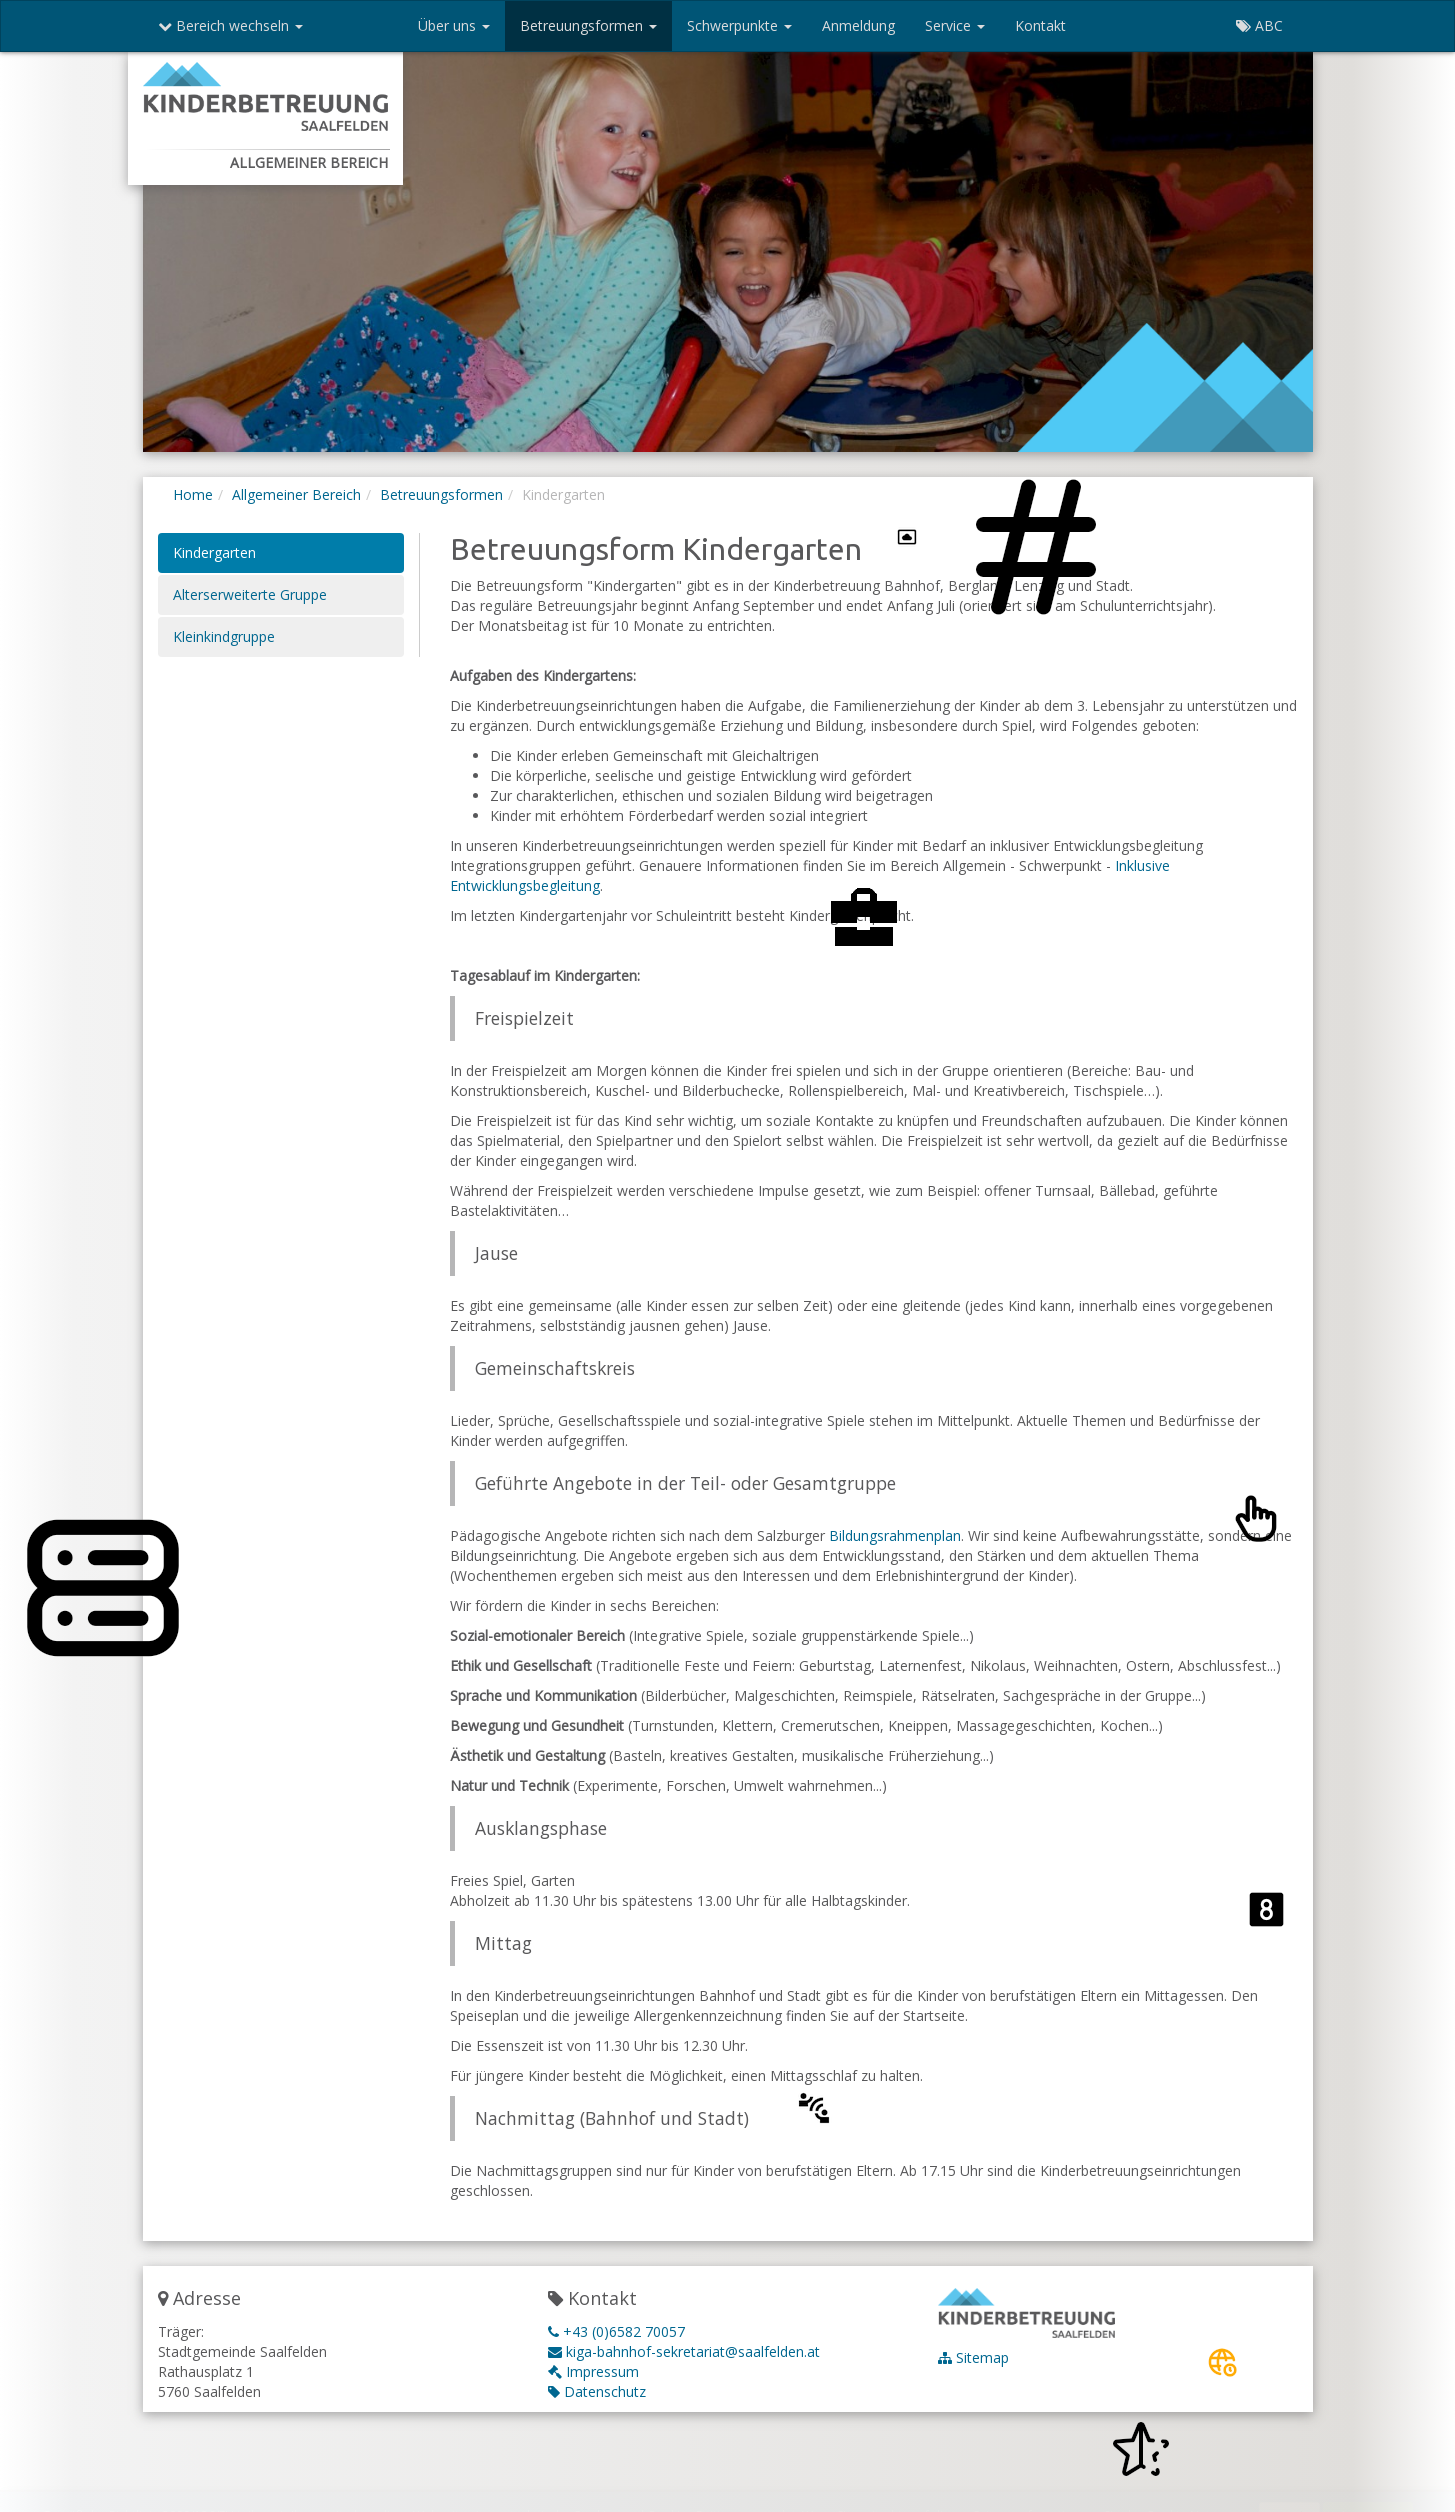 Image resolution: width=1455 pixels, height=2512 pixels. What do you see at coordinates (103, 1588) in the screenshot?
I see `view server status` at bounding box center [103, 1588].